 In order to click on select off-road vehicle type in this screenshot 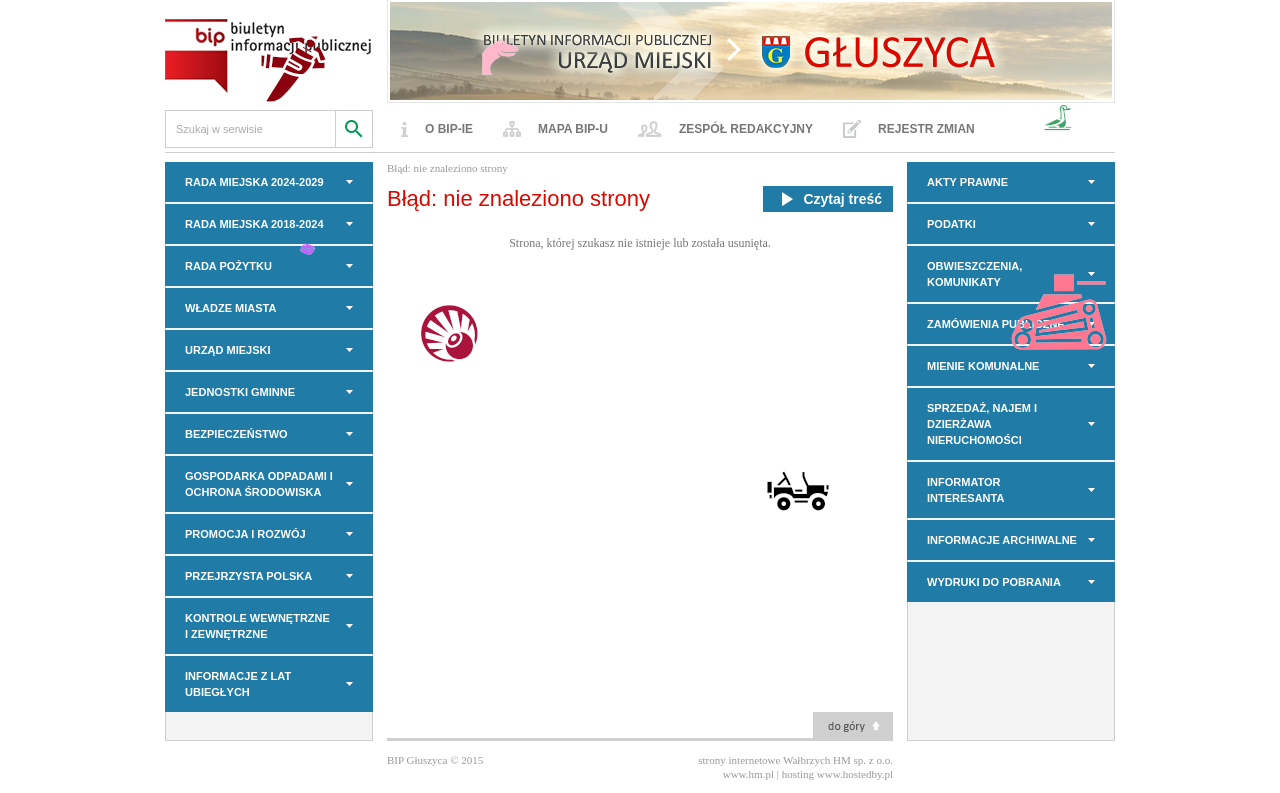, I will do `click(798, 491)`.